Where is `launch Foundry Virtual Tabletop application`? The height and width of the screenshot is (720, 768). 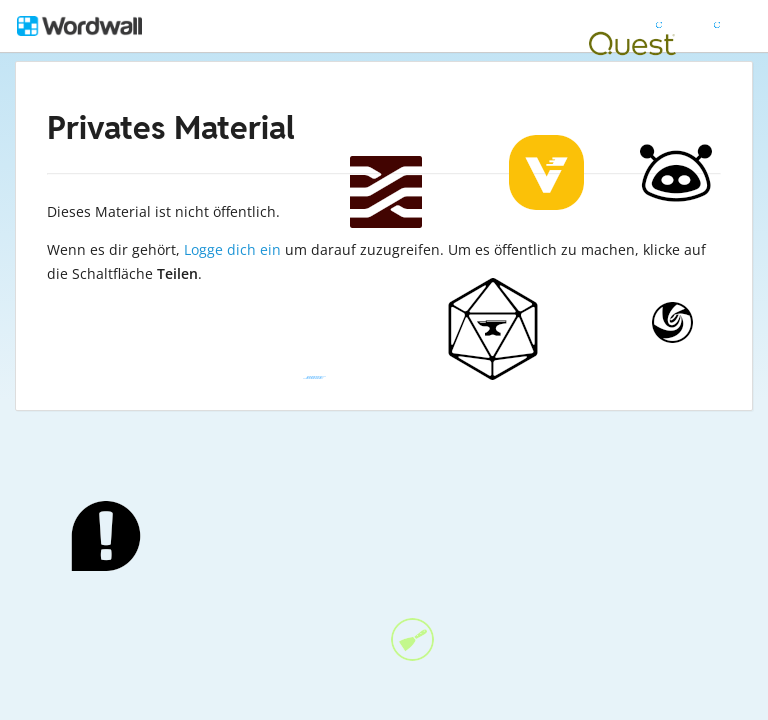
launch Foundry Virtual Tabletop application is located at coordinates (493, 329).